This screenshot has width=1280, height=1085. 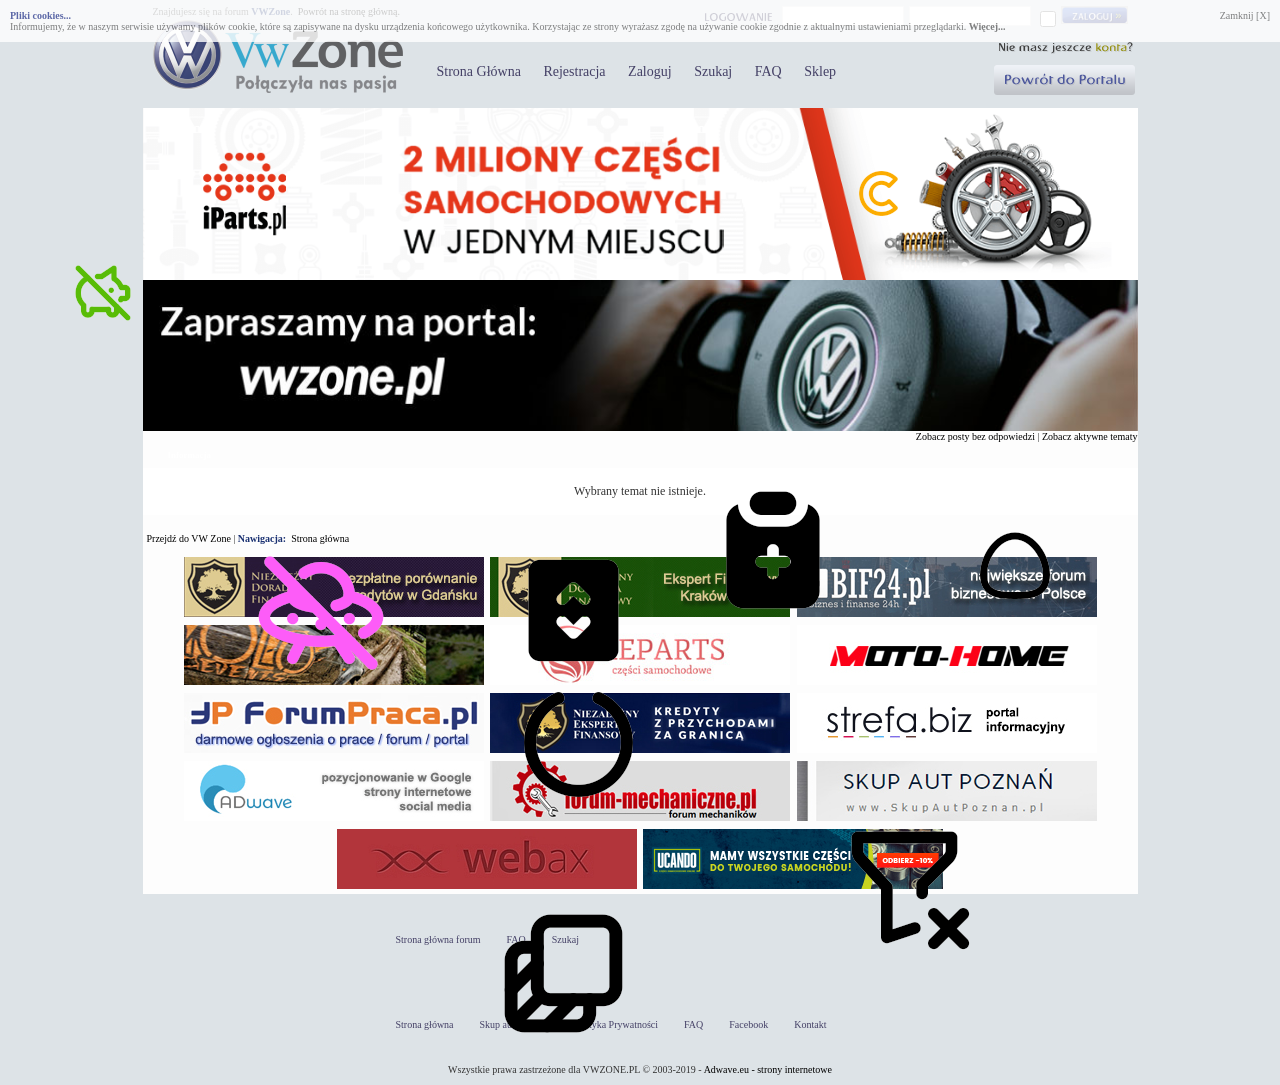 I want to click on clear all active filters, so click(x=904, y=884).